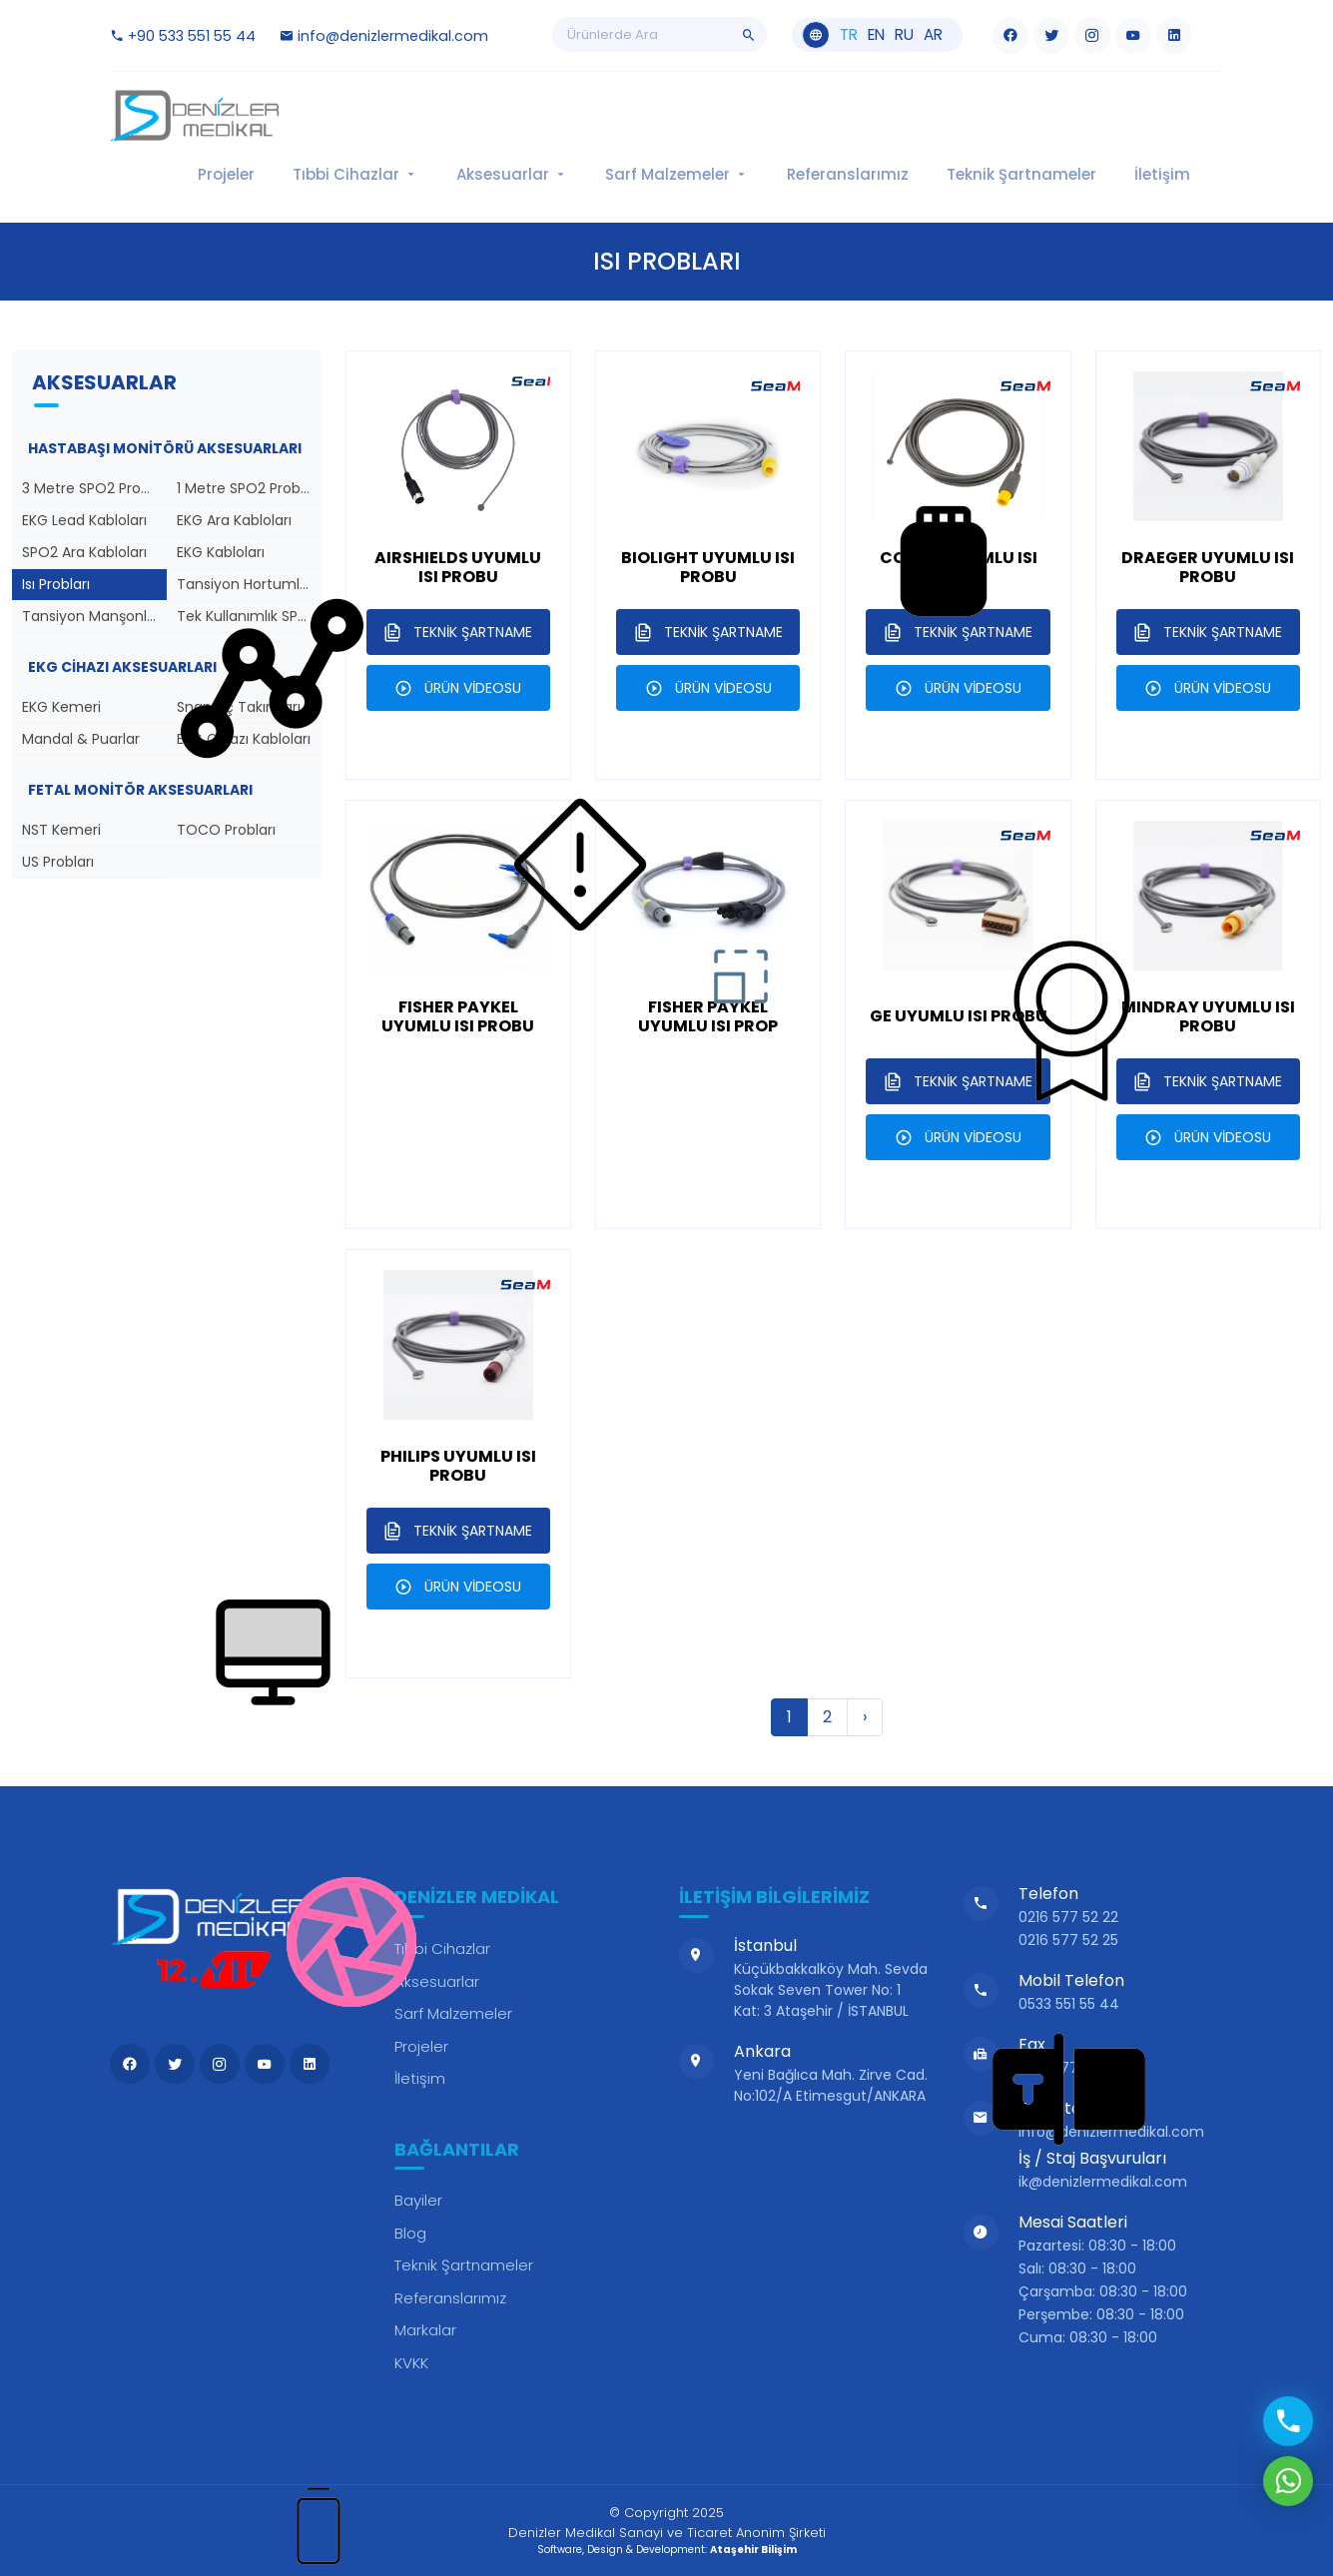 This screenshot has height=2576, width=1333. Describe the element at coordinates (272, 678) in the screenshot. I see `view connected data points or nodes` at that location.